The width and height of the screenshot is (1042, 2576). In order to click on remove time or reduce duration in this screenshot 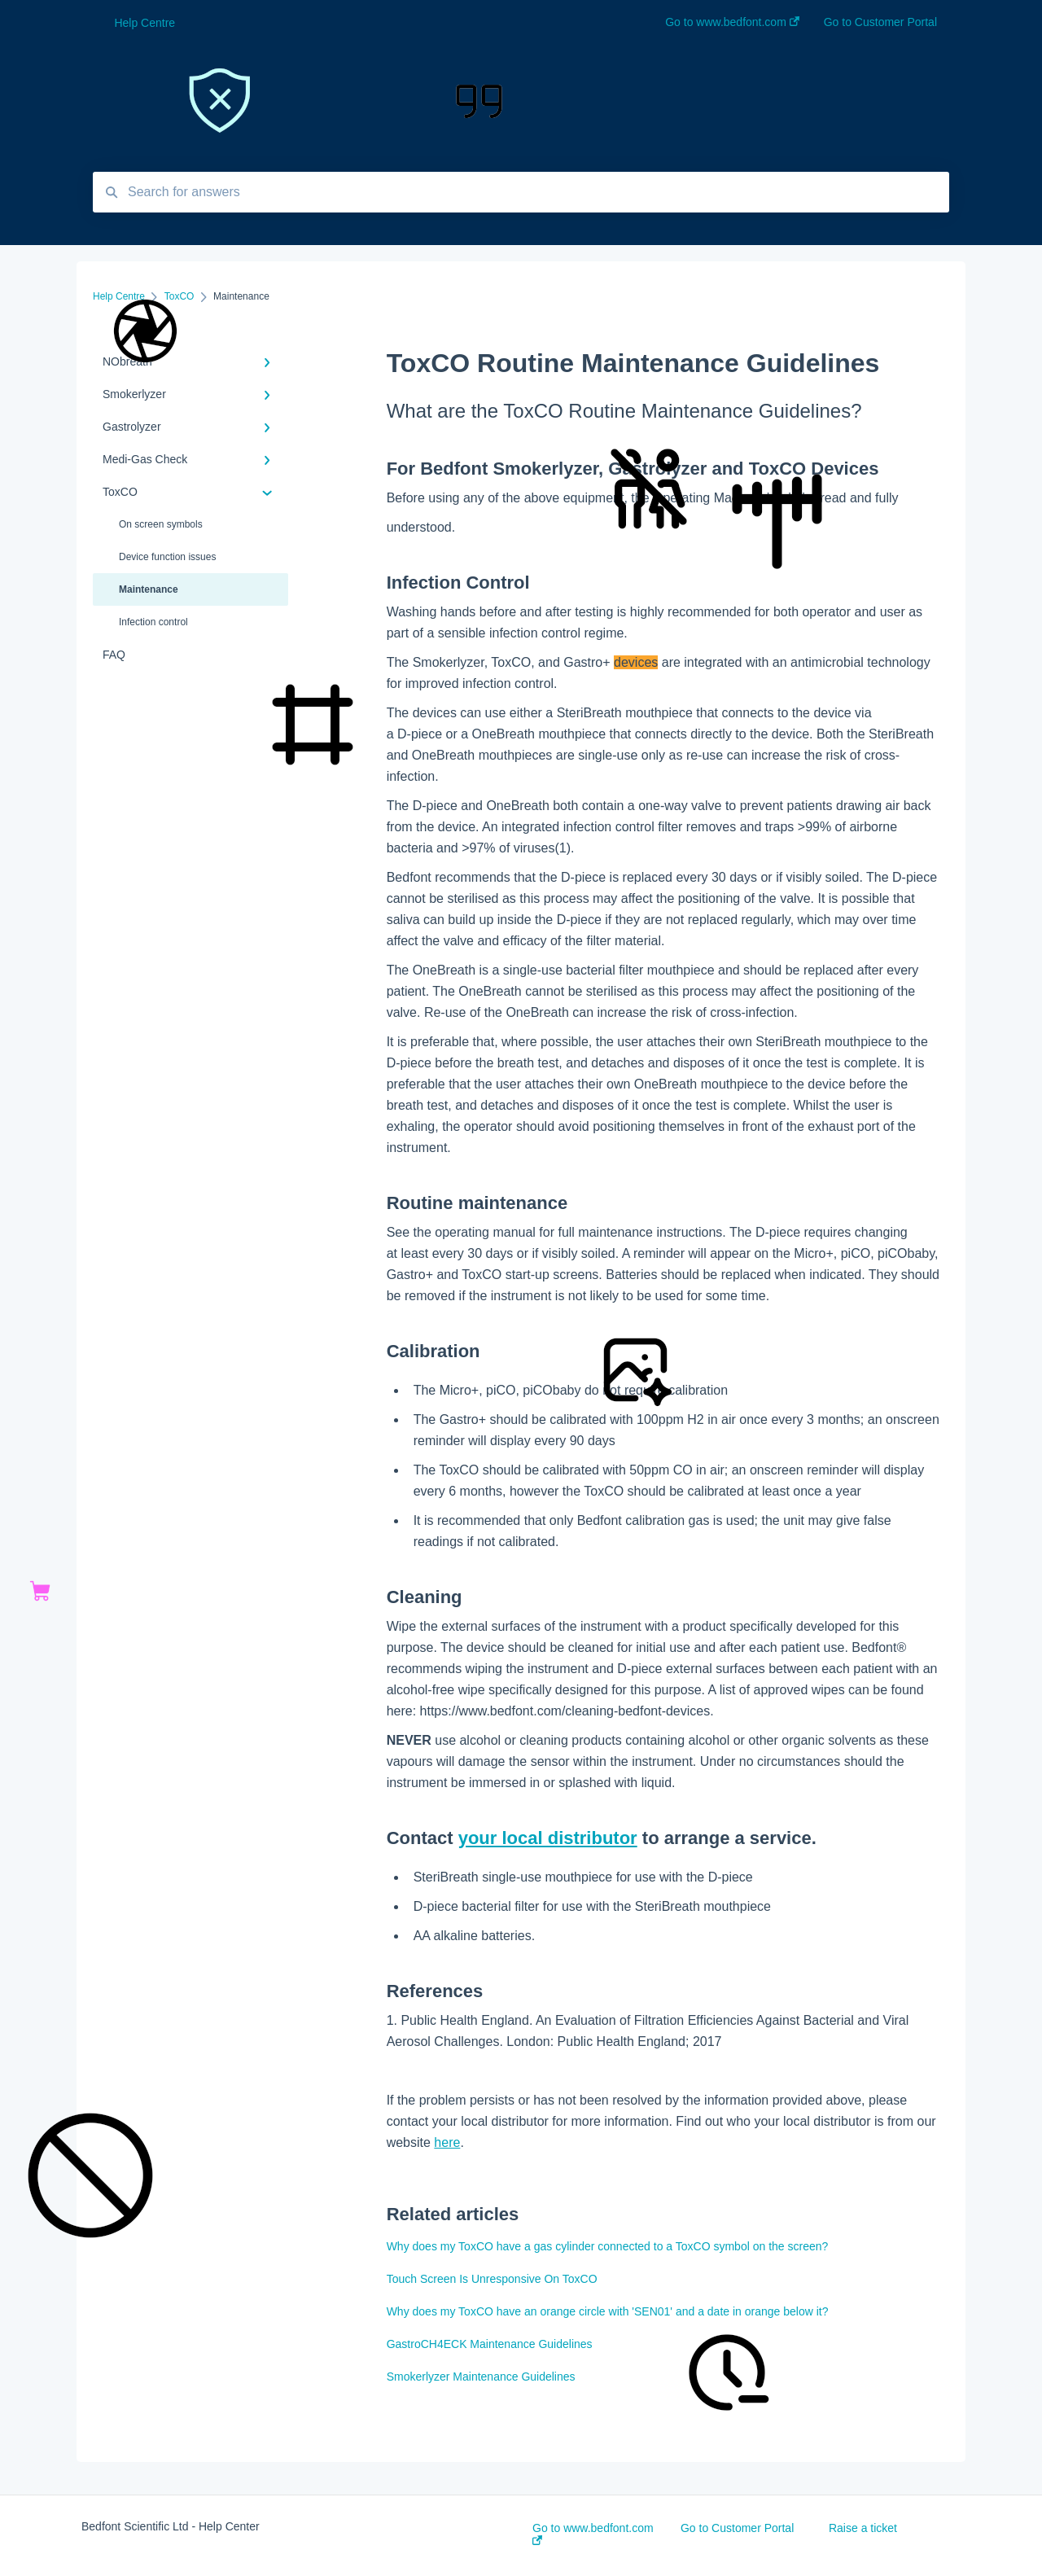, I will do `click(727, 2372)`.